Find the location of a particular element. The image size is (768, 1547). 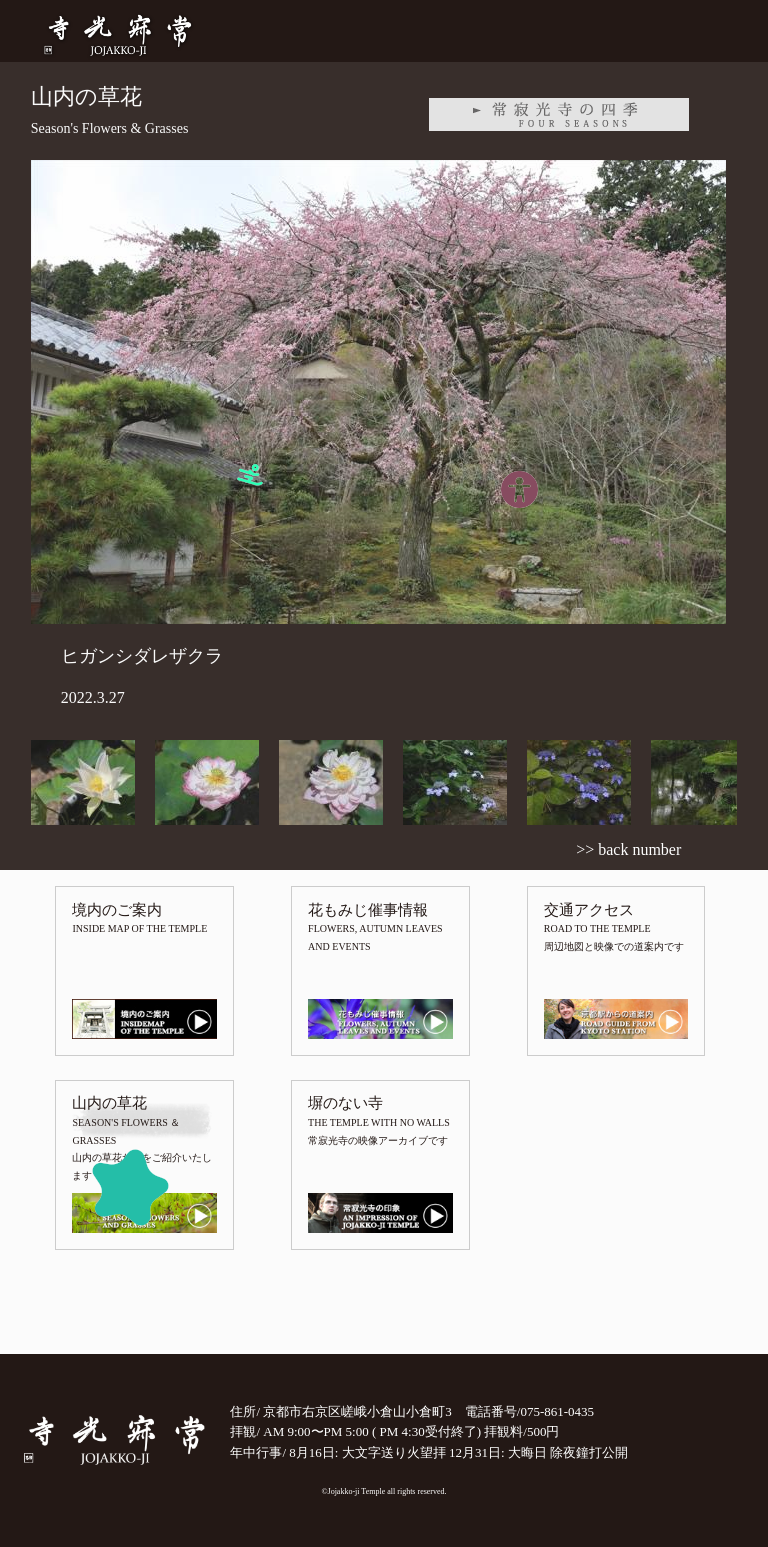

select a paint or color fill tool is located at coordinates (130, 1187).